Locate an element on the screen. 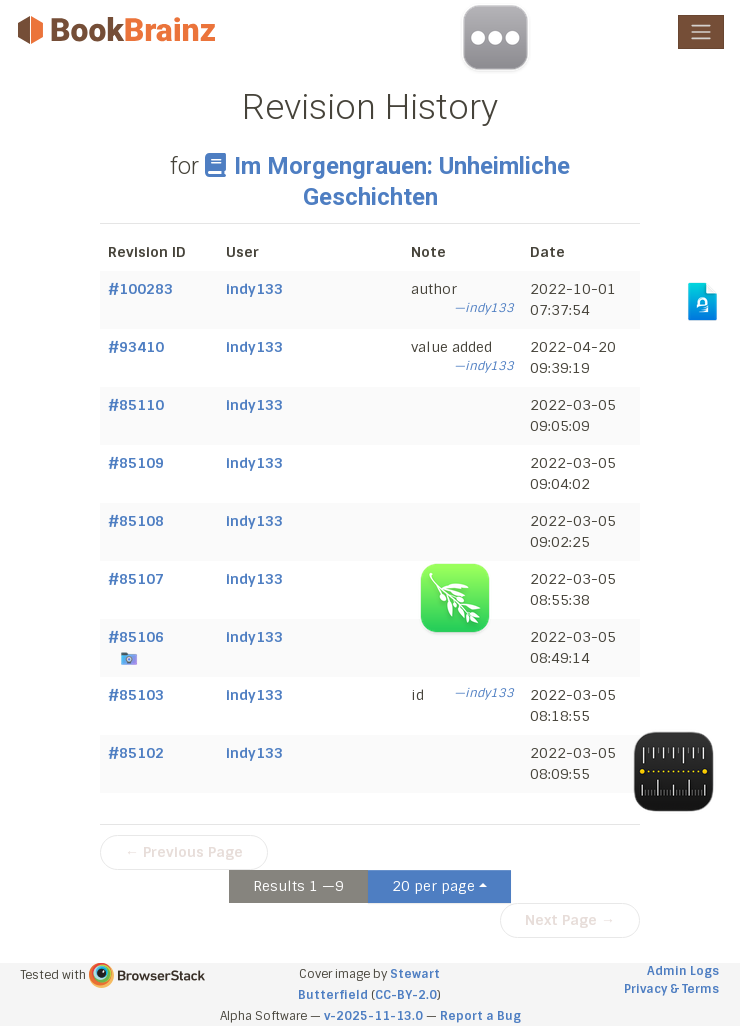 The height and width of the screenshot is (1026, 740). open settings or preferences is located at coordinates (495, 38).